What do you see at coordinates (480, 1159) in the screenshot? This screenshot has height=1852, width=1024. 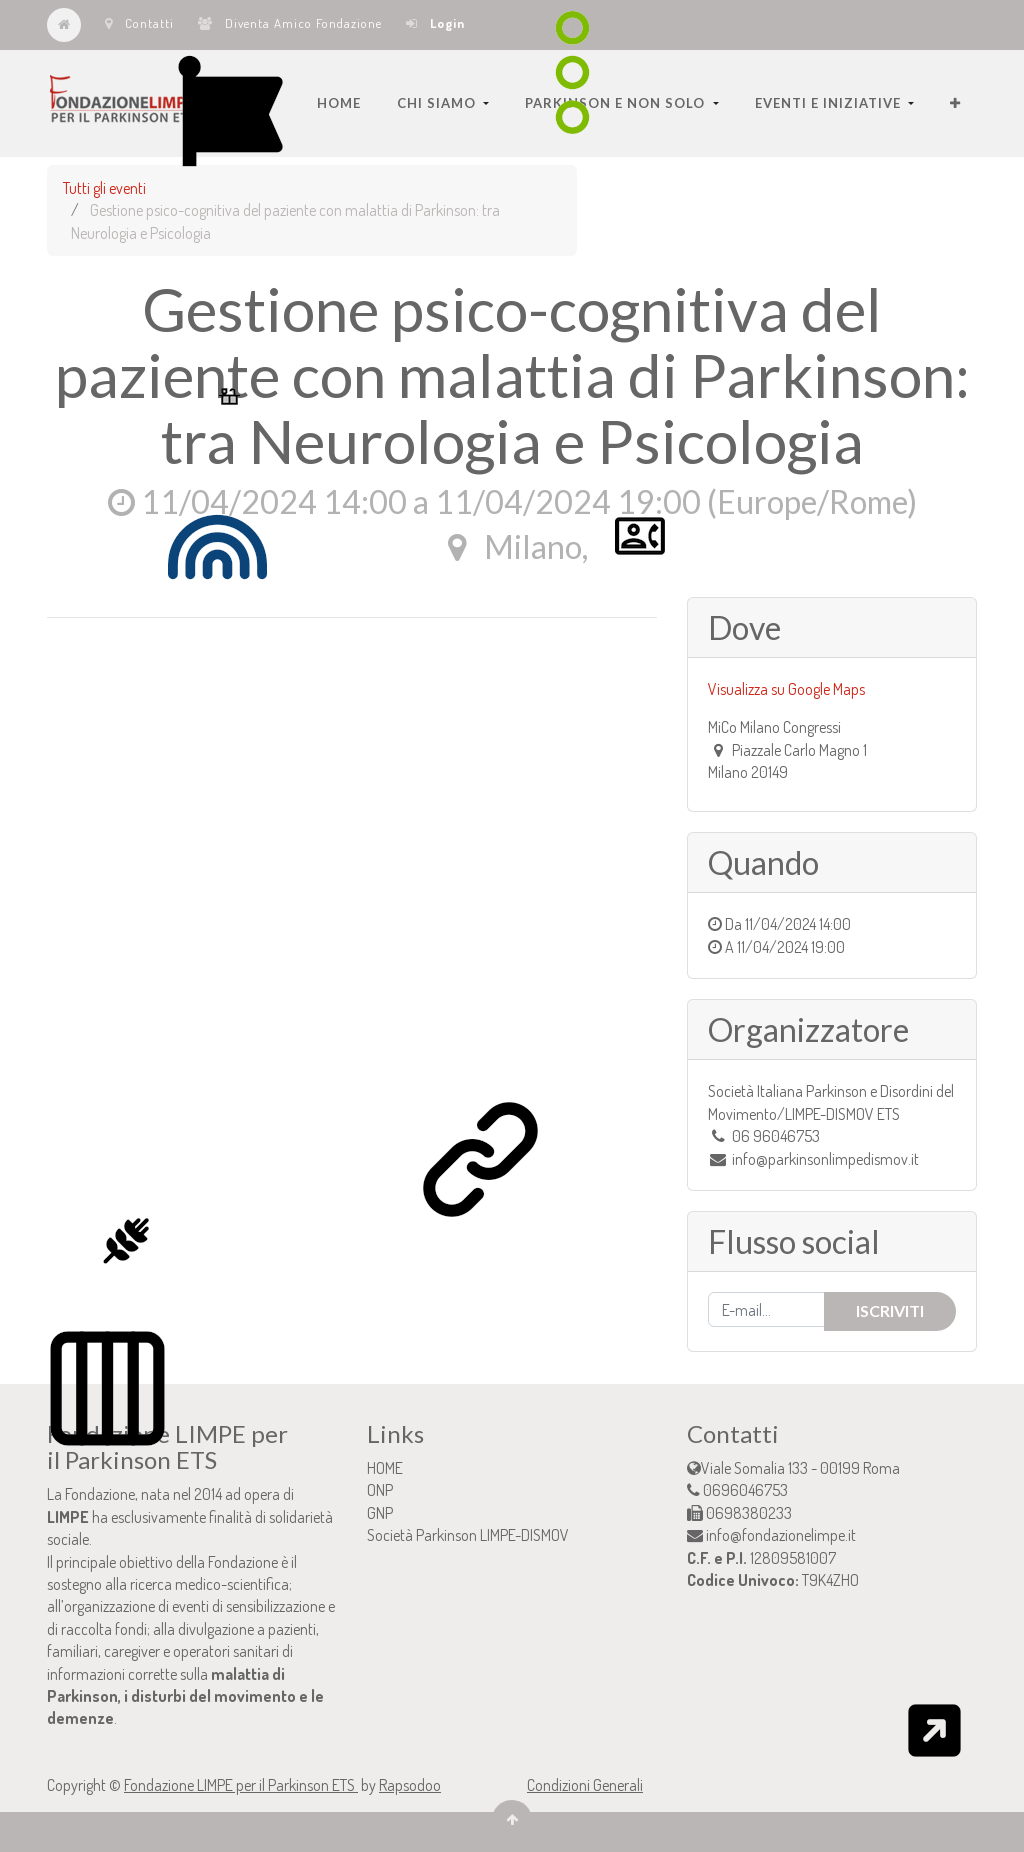 I see `copy or share a link` at bounding box center [480, 1159].